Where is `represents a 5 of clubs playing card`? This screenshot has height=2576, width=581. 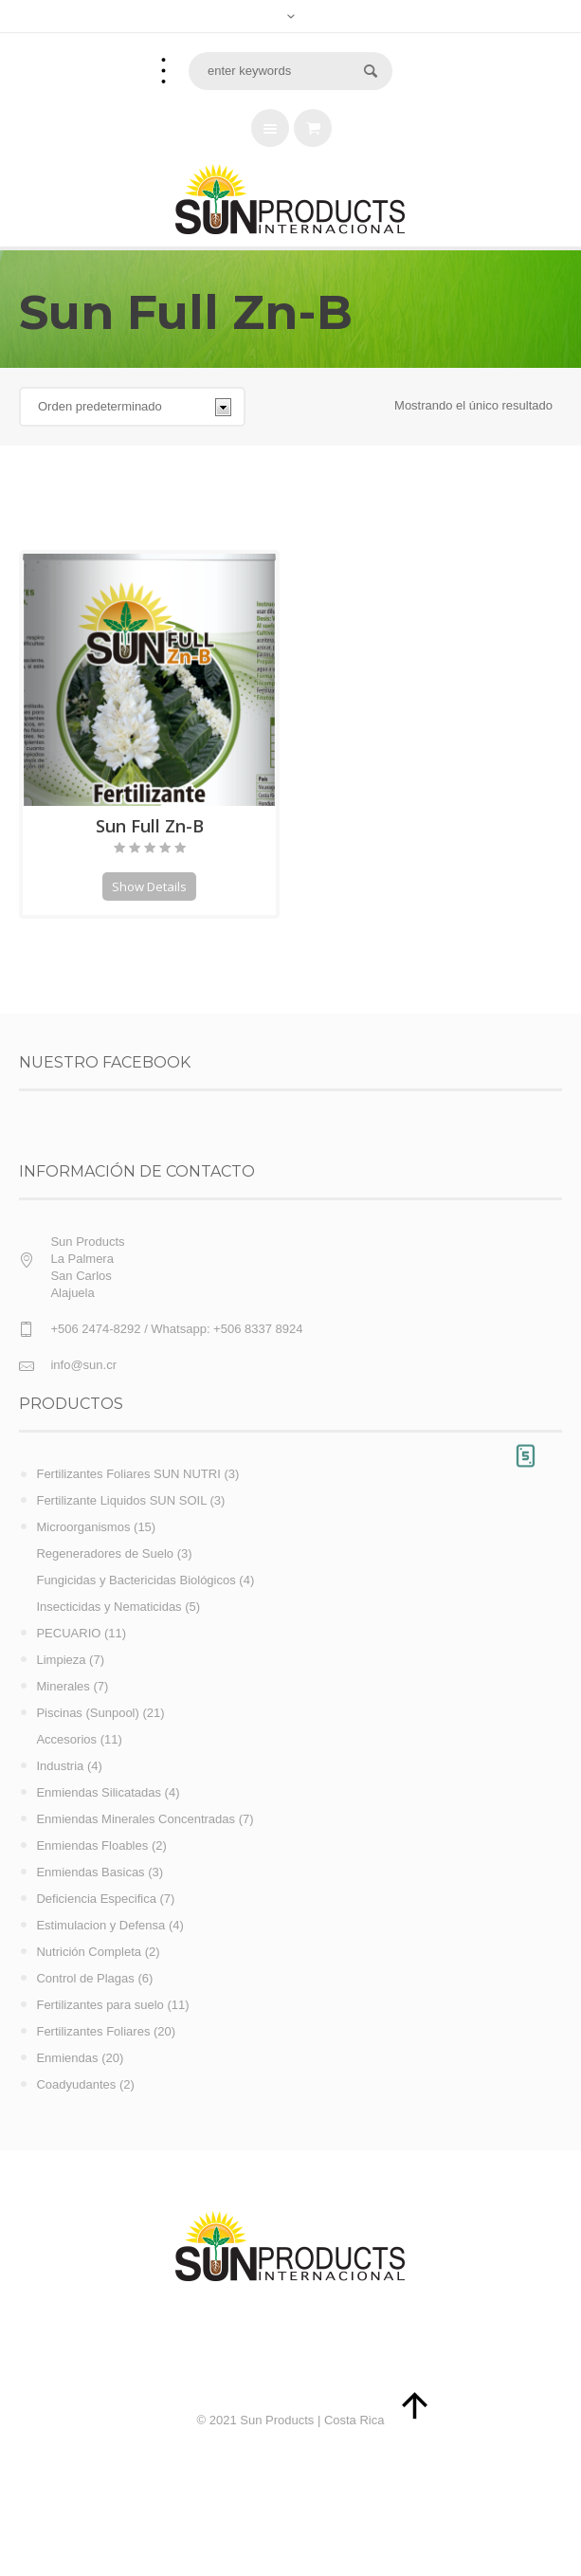
represents a 5 of clubs playing card is located at coordinates (525, 1455).